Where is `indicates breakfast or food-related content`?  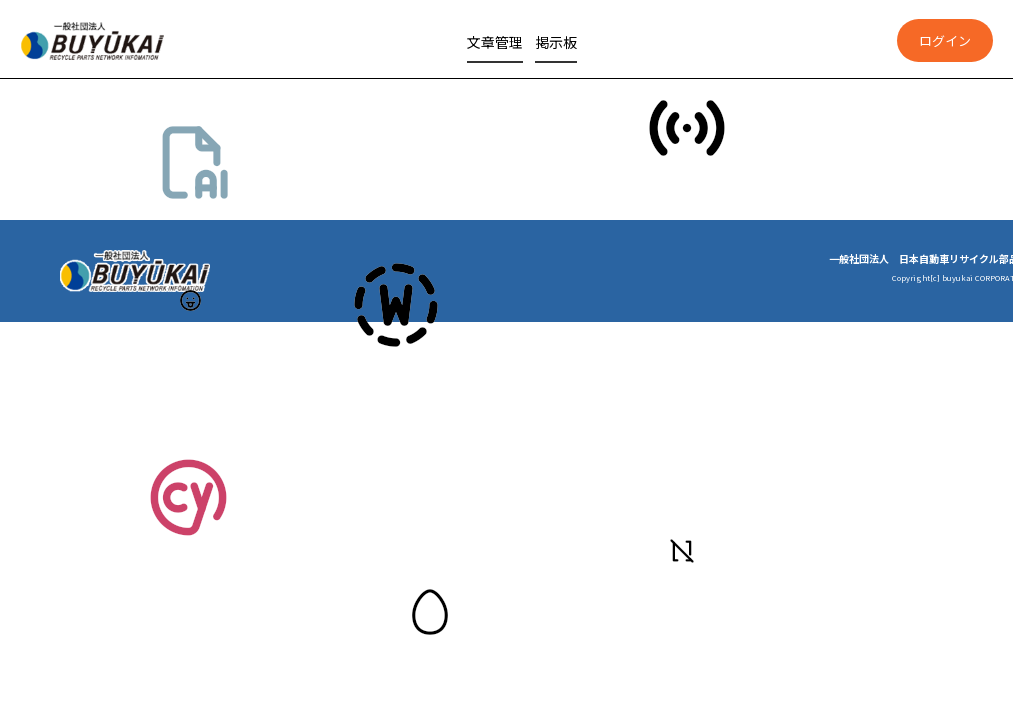
indicates breakfast or food-related content is located at coordinates (430, 612).